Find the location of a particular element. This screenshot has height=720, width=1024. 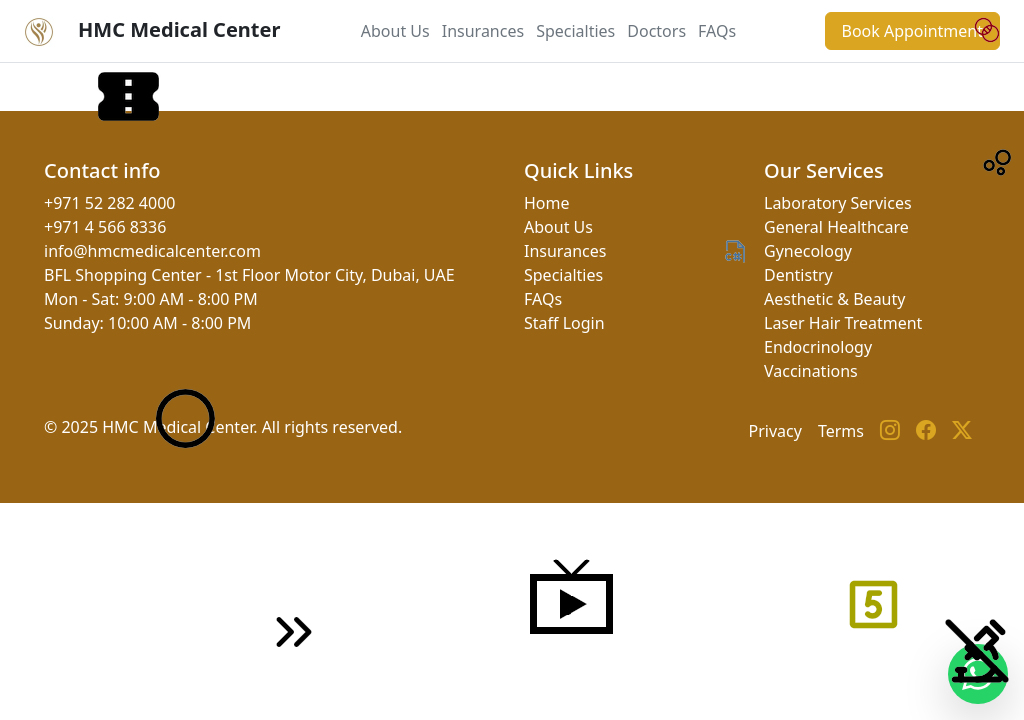

watch live television or streaming content is located at coordinates (571, 596).